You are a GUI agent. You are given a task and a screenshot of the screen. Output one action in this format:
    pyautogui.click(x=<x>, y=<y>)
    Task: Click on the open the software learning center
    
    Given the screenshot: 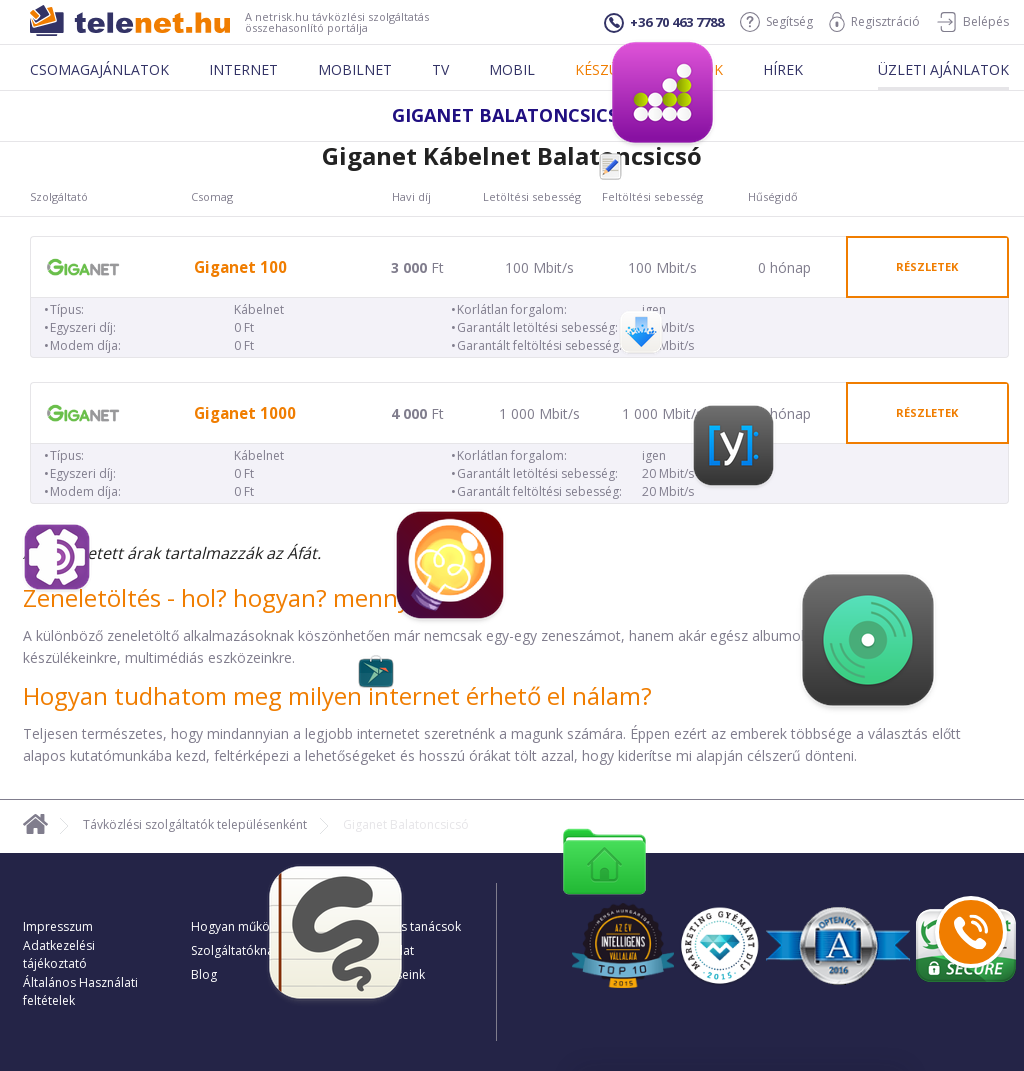 What is the action you would take?
    pyautogui.click(x=610, y=166)
    